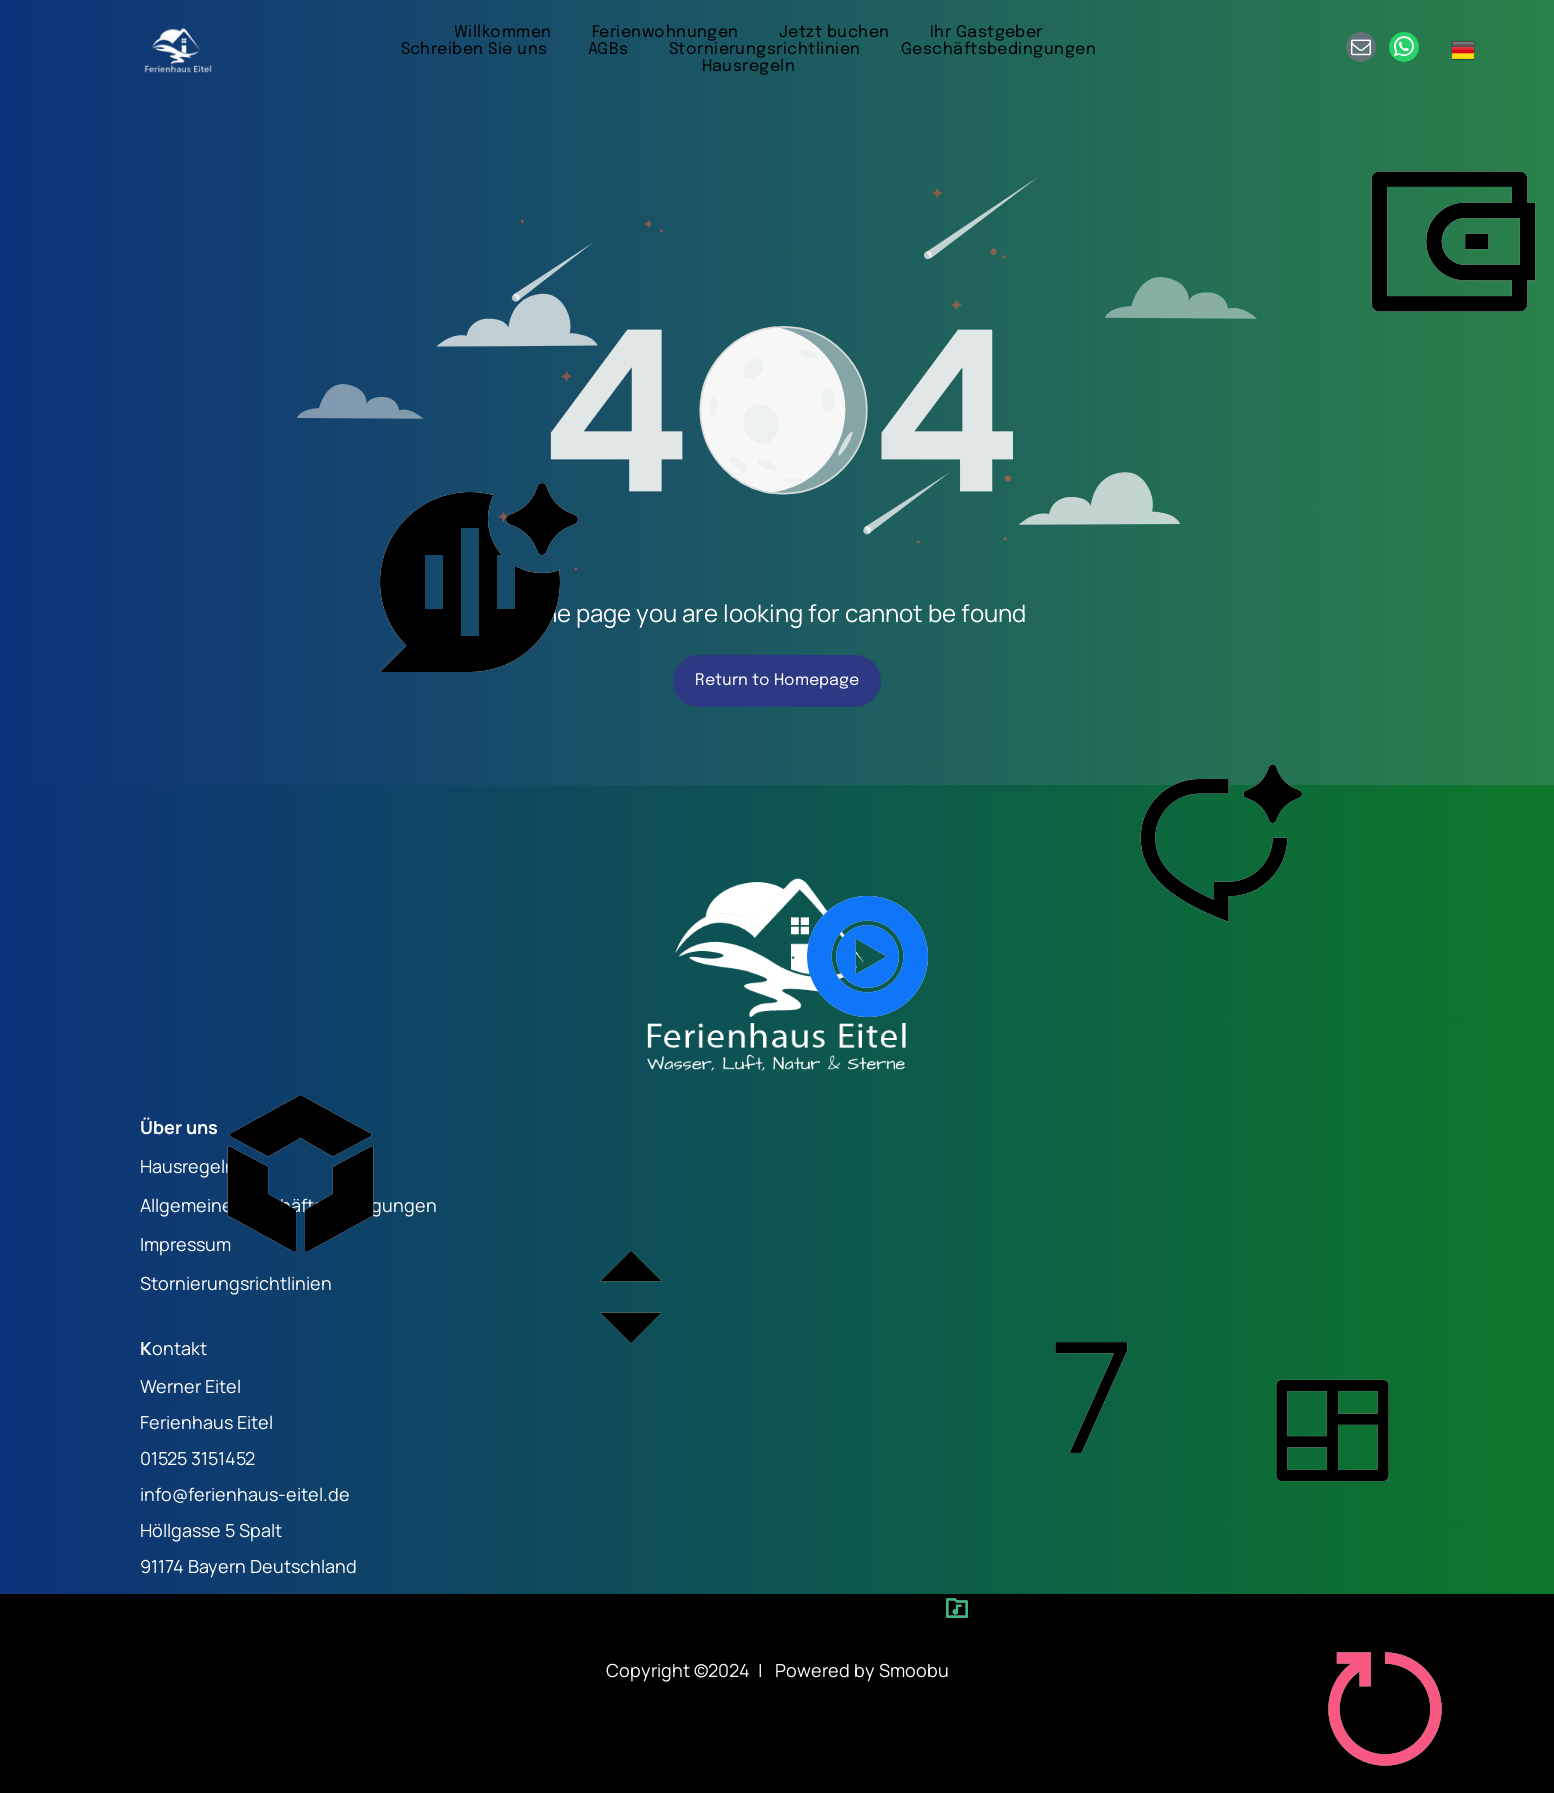 This screenshot has height=1793, width=1554. Describe the element at coordinates (631, 1297) in the screenshot. I see `expand or collapse content vertically` at that location.